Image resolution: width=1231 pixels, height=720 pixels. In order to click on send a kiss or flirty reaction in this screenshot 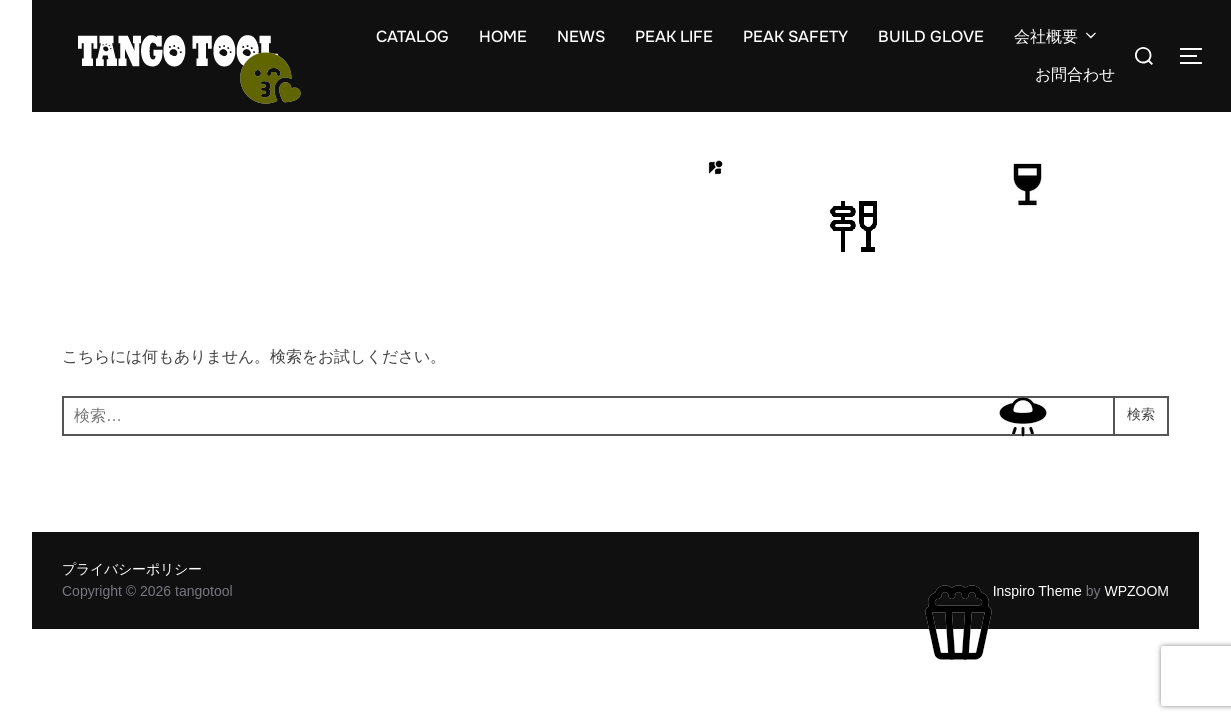, I will do `click(269, 78)`.